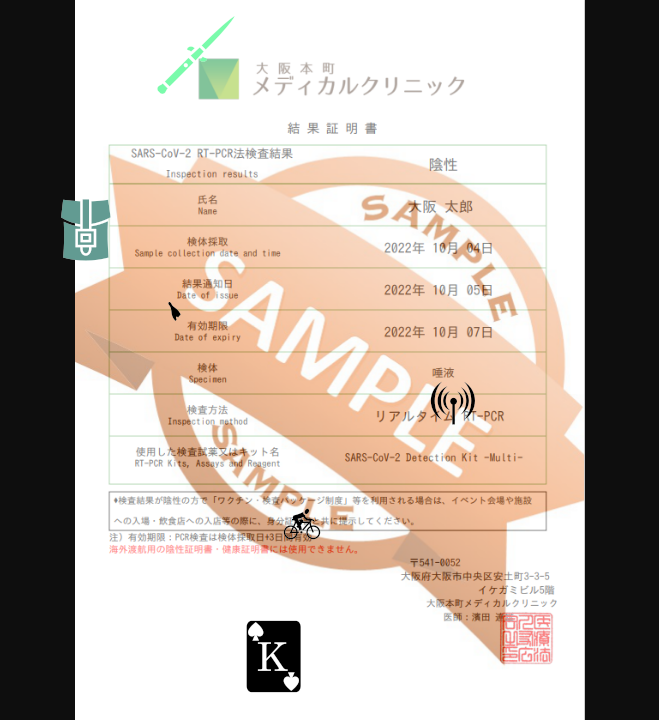  What do you see at coordinates (196, 55) in the screenshot?
I see `represents a weapon or blade item in a game inventory` at bounding box center [196, 55].